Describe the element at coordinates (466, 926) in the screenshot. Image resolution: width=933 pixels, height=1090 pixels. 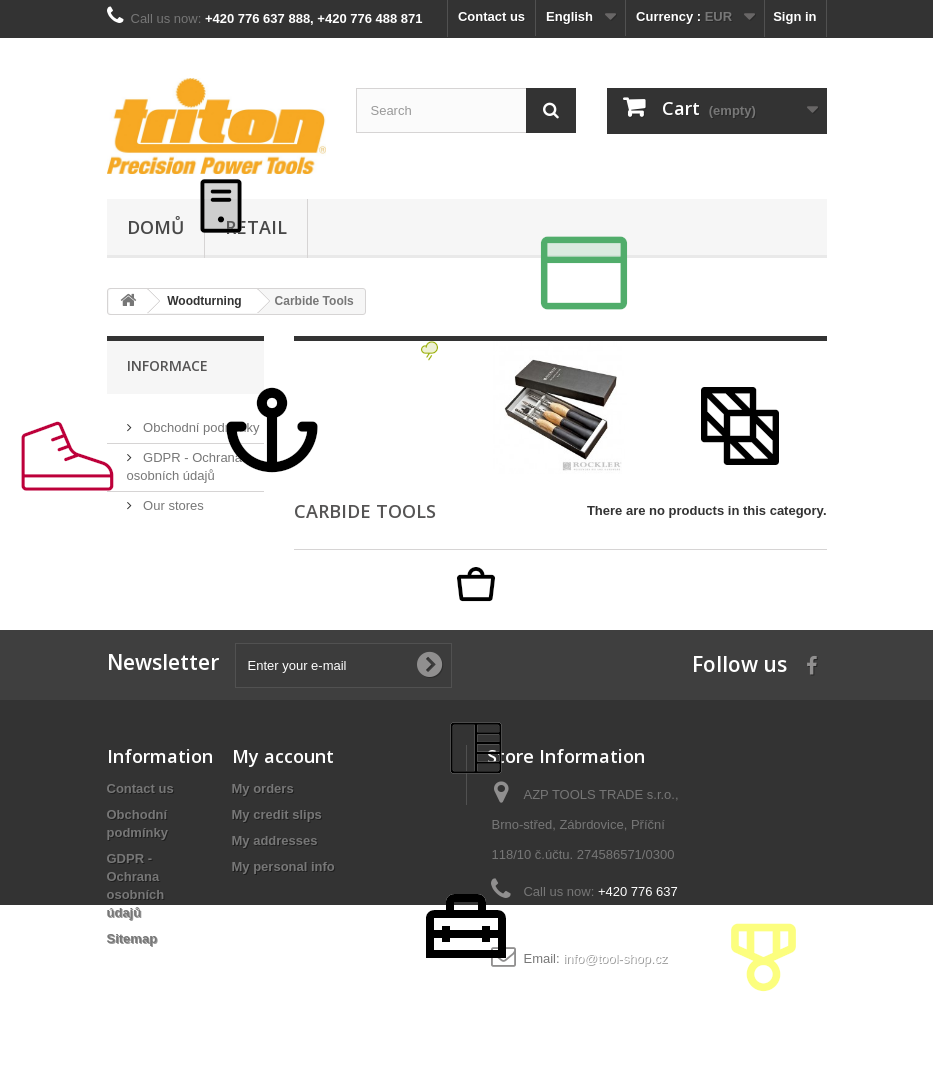
I see `access home repair services` at that location.